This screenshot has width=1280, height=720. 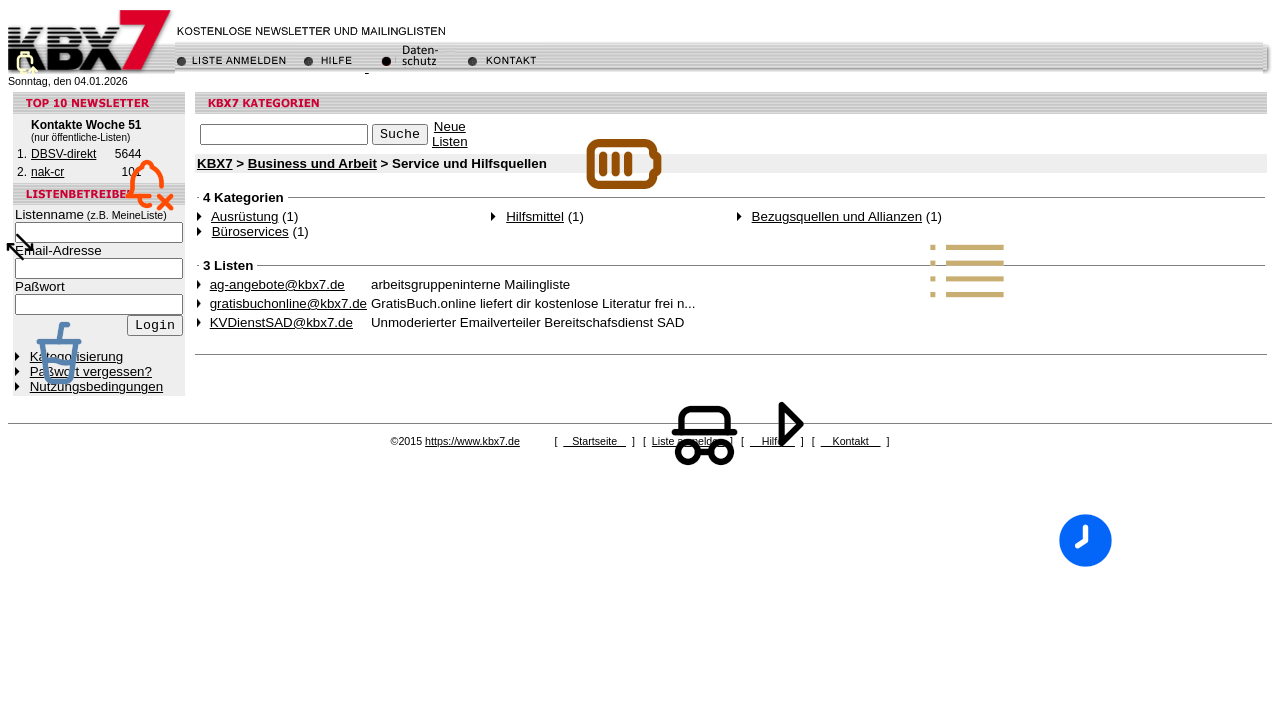 I want to click on navigate to the next item or screen, so click(x=788, y=424).